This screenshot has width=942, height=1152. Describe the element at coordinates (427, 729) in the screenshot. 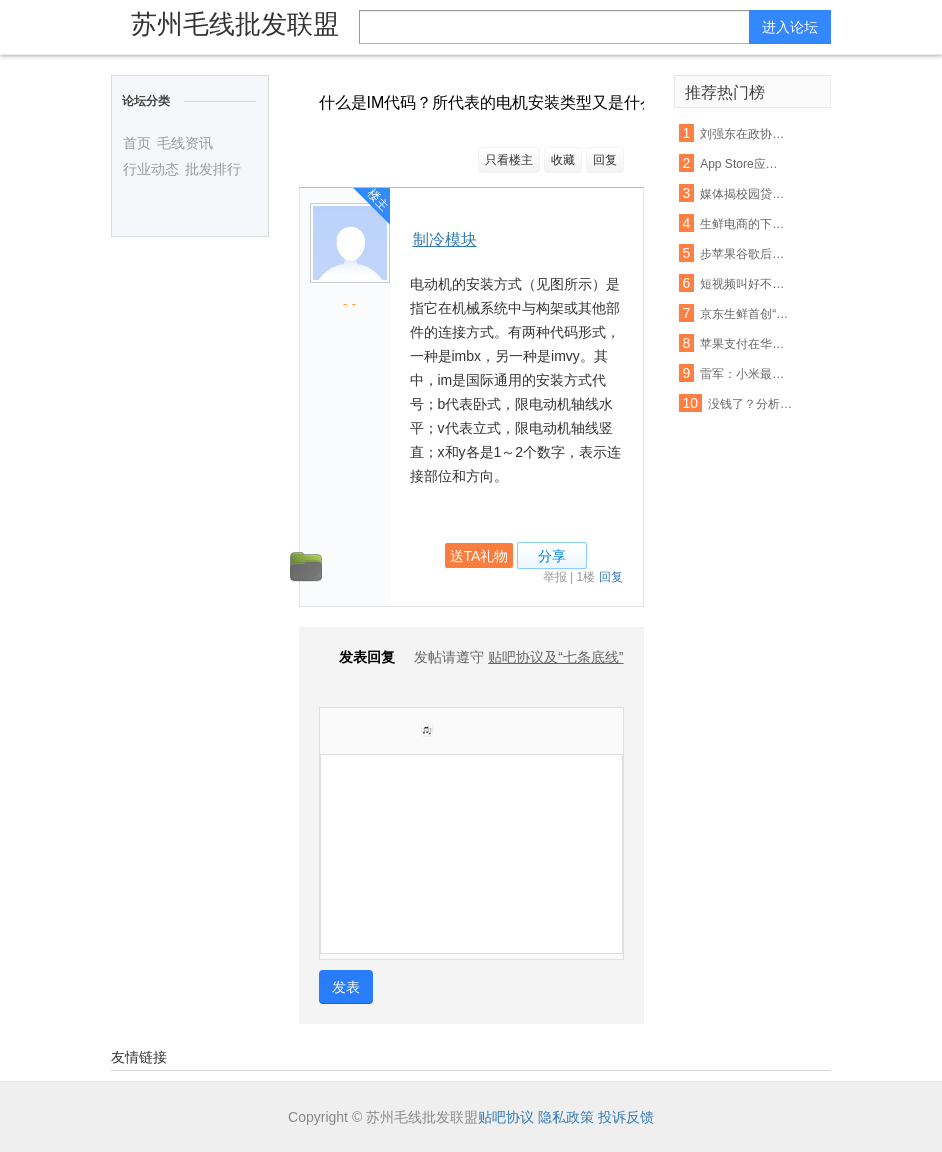

I see `an audio melody file type` at that location.